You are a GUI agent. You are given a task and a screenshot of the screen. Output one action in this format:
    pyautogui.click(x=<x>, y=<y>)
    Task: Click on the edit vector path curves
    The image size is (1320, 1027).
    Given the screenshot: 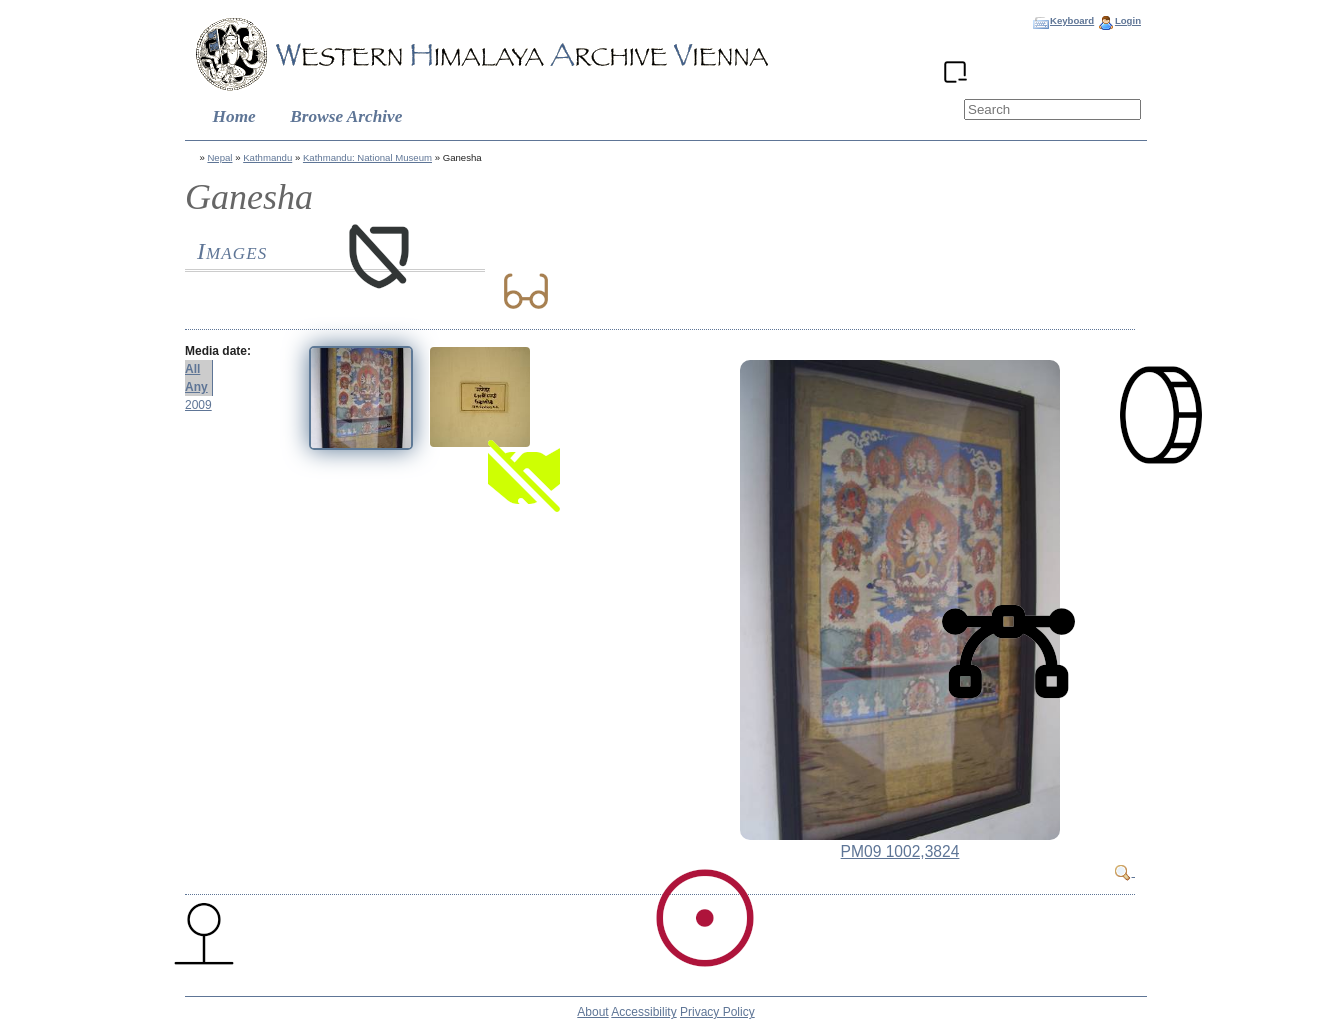 What is the action you would take?
    pyautogui.click(x=1008, y=651)
    